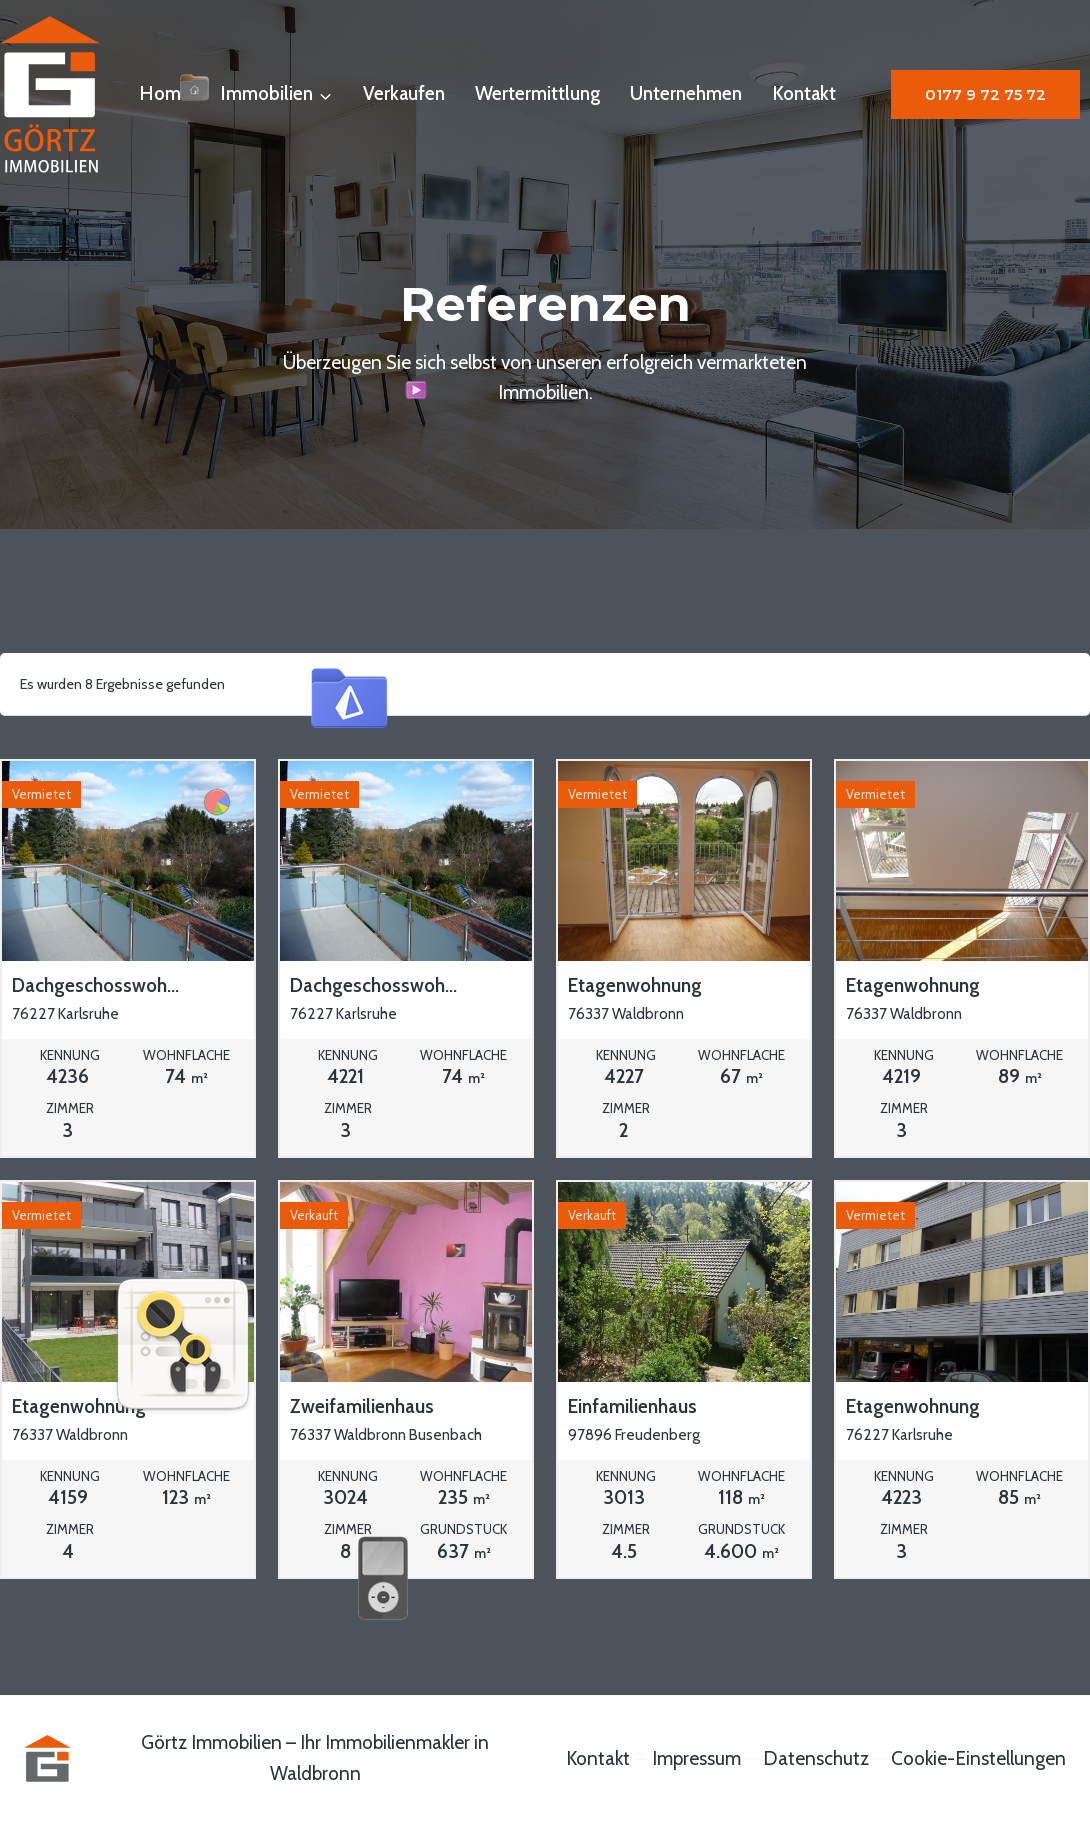 Image resolution: width=1090 pixels, height=1823 pixels. What do you see at coordinates (383, 1578) in the screenshot?
I see `indicates a connected multimedia player device` at bounding box center [383, 1578].